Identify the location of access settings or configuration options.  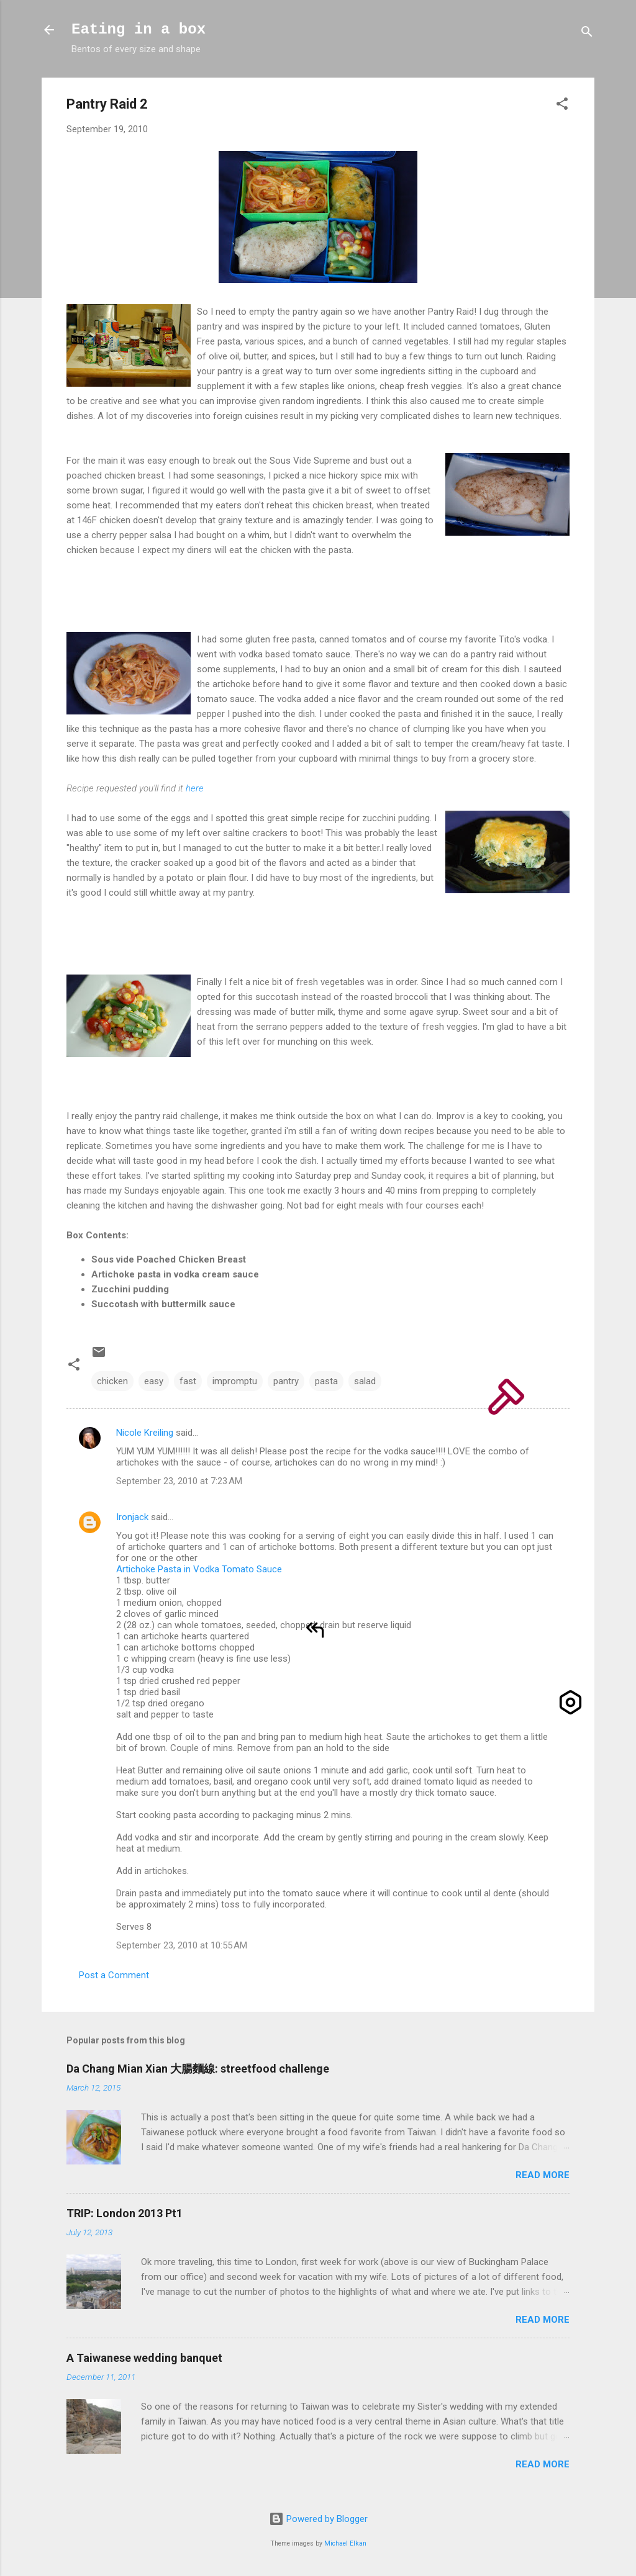
(570, 1702).